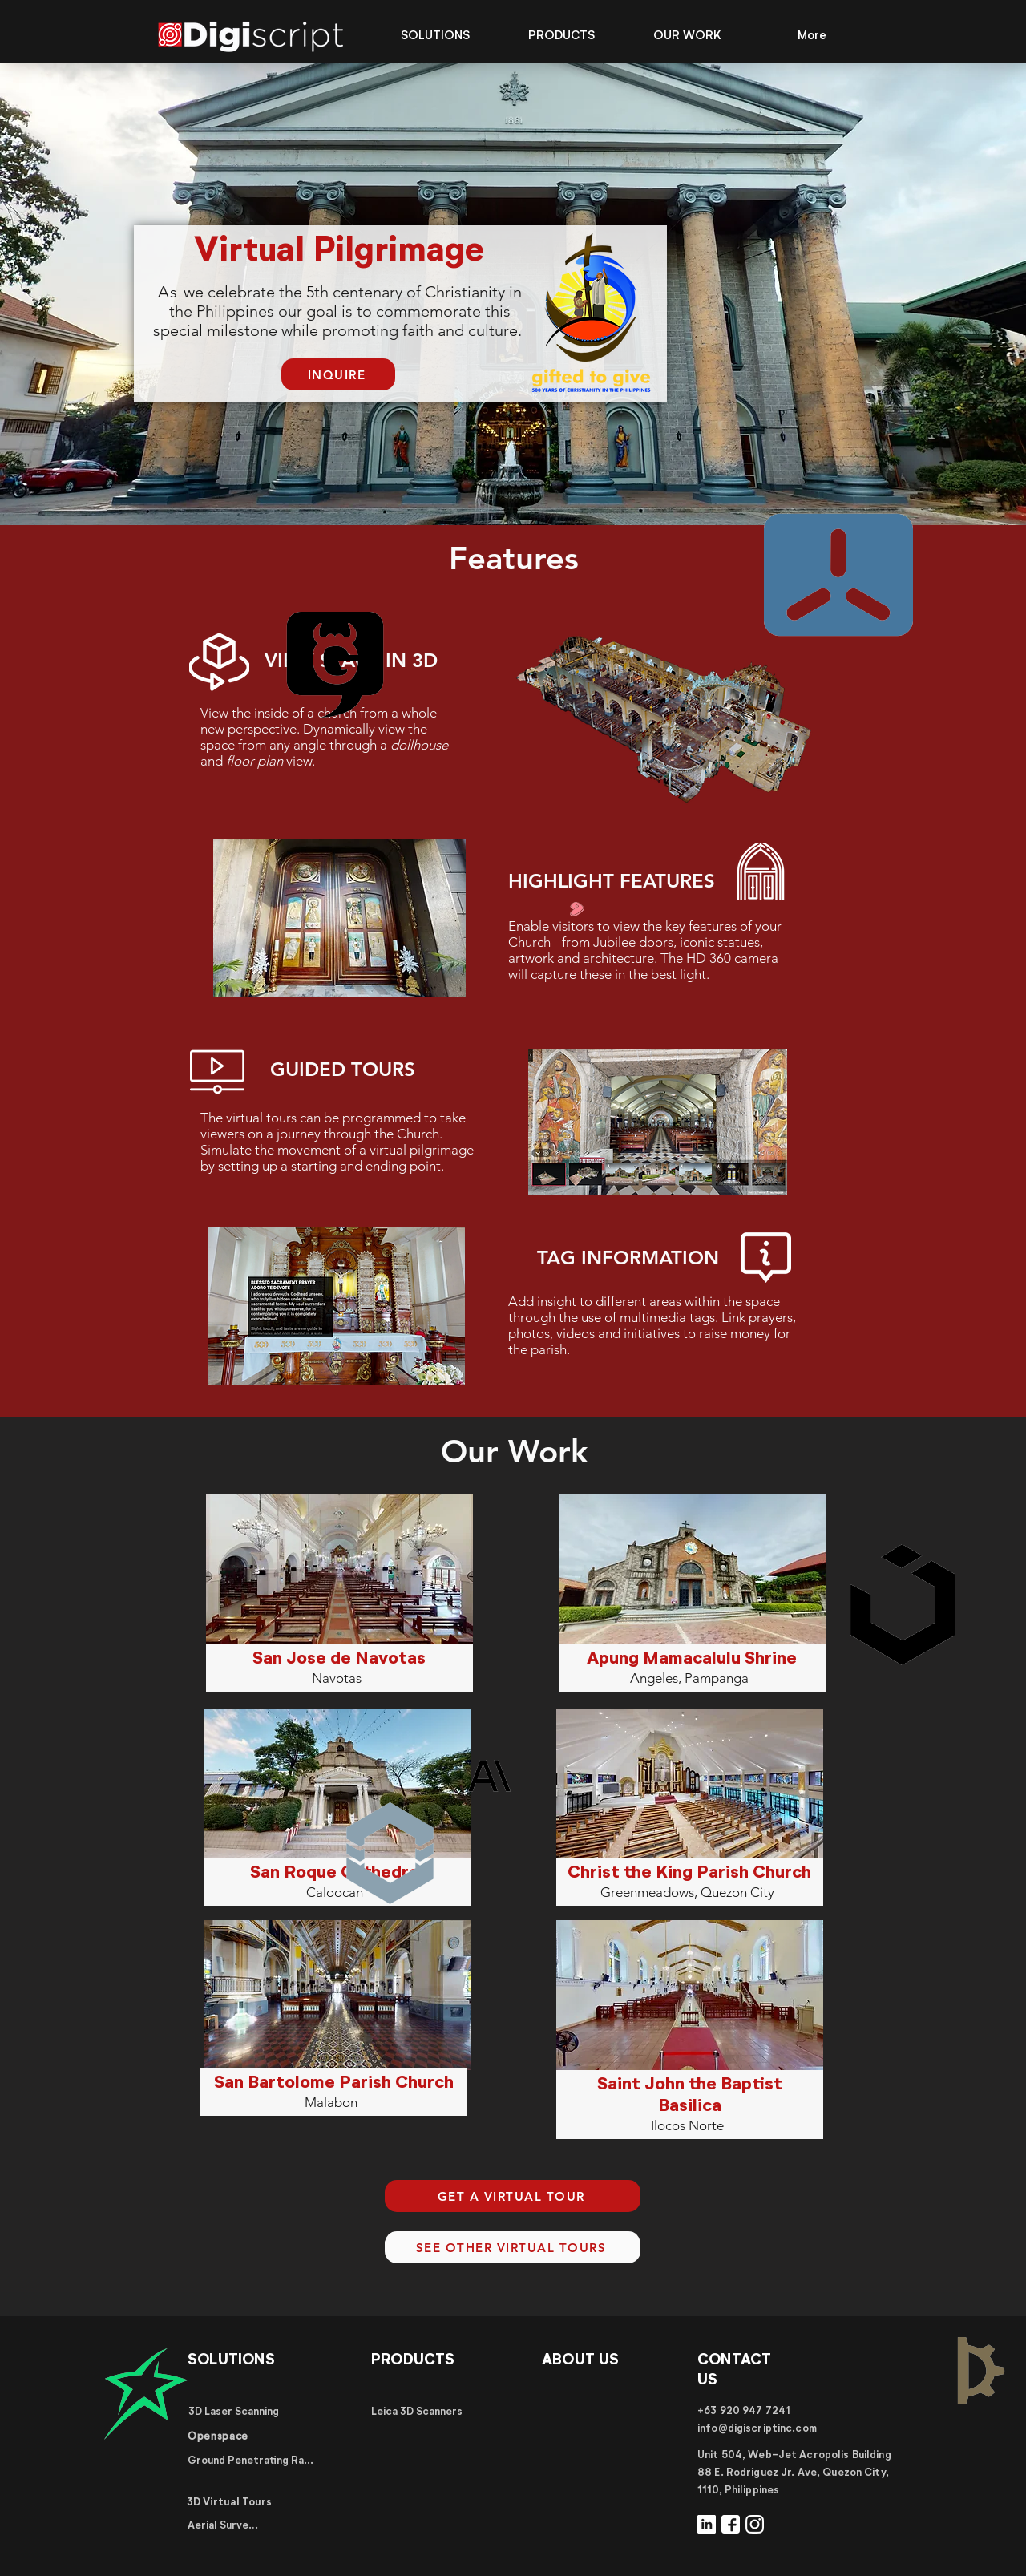 This screenshot has width=1026, height=2576. I want to click on k3s lightweight kubernetes distribution logo, so click(838, 575).